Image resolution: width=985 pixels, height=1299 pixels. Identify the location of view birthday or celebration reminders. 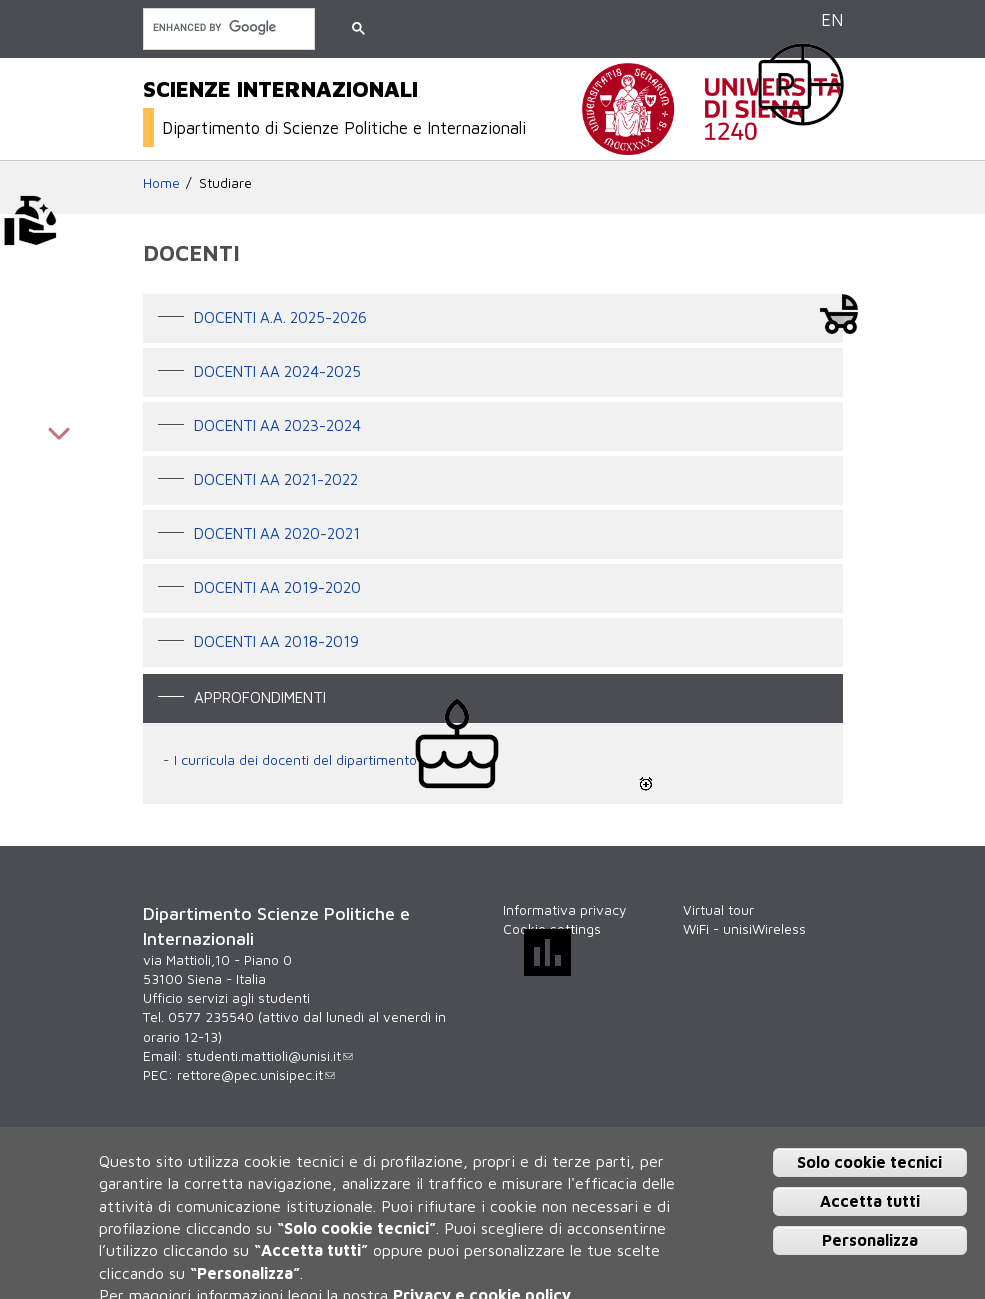
(457, 750).